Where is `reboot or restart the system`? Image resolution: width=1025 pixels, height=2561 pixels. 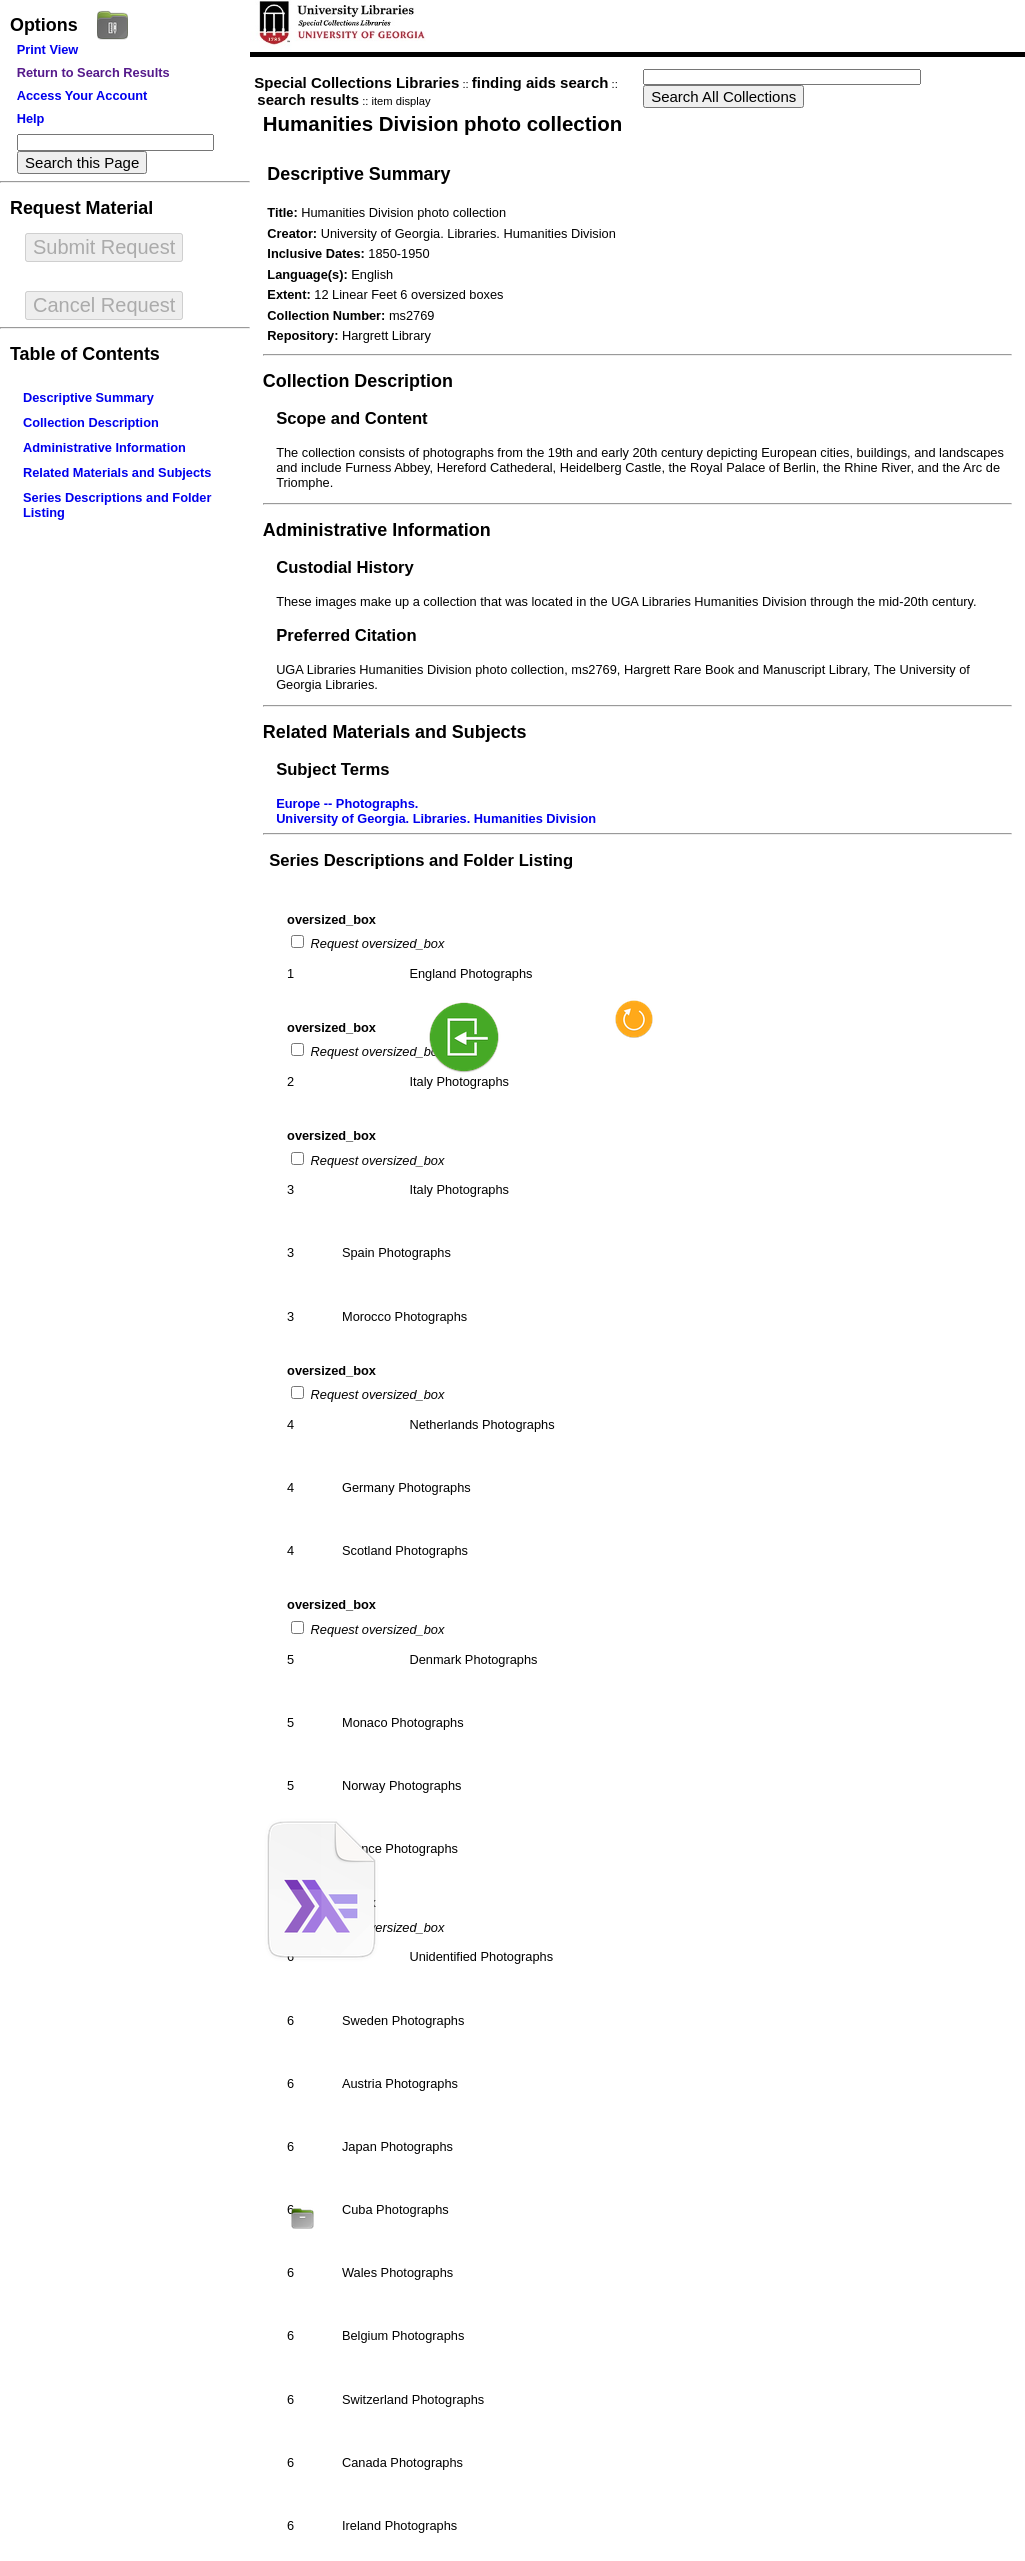 reboot or restart the system is located at coordinates (634, 1019).